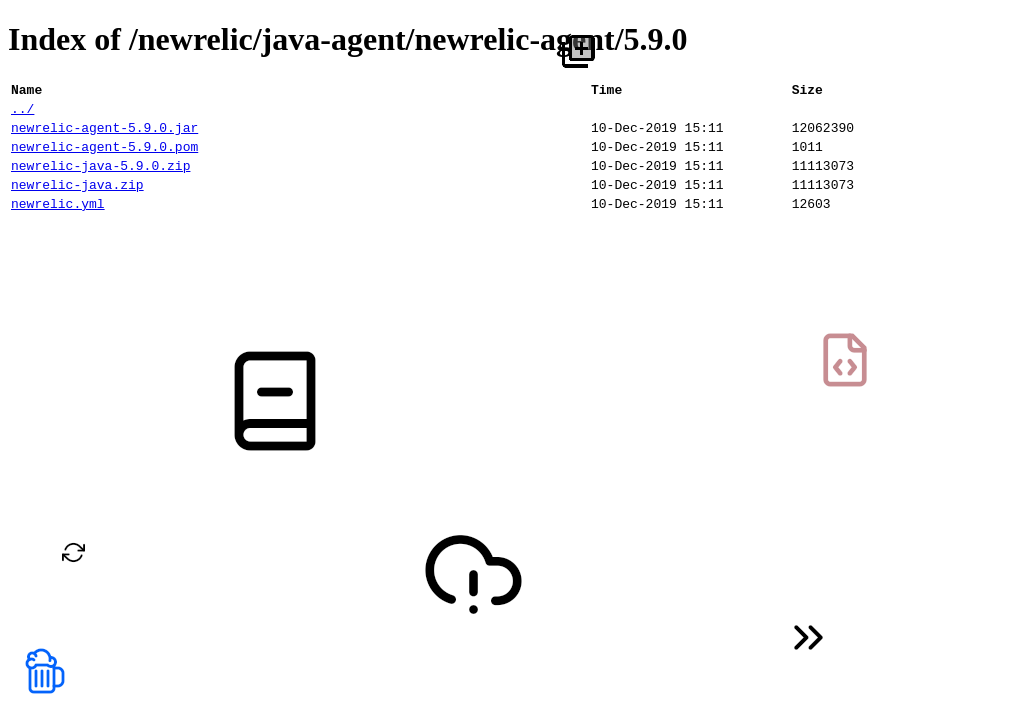 This screenshot has height=720, width=1024. What do you see at coordinates (845, 360) in the screenshot?
I see `view source code file` at bounding box center [845, 360].